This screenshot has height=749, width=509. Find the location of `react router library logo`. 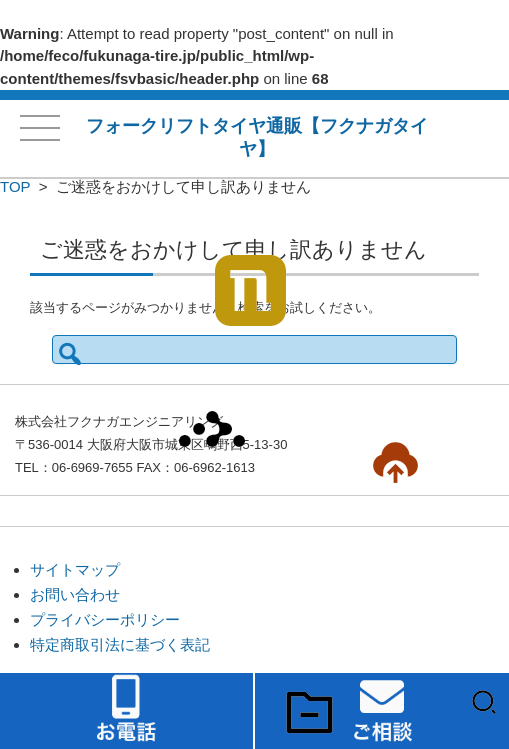

react router library logo is located at coordinates (212, 429).